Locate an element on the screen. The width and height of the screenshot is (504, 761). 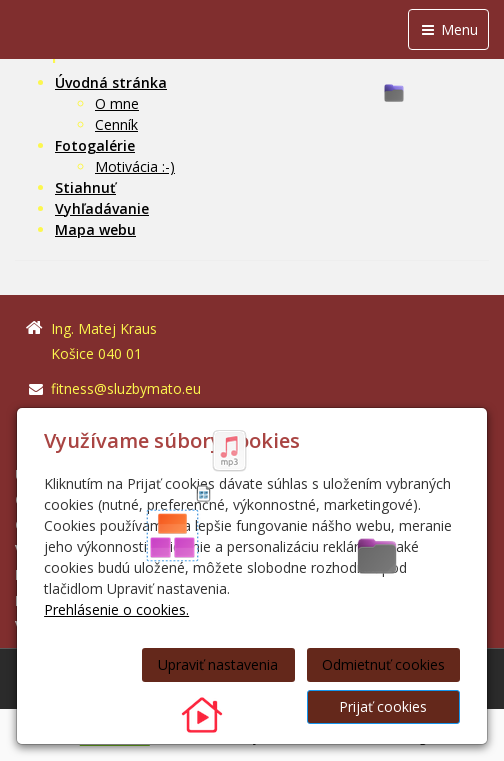
open a folder to view its contents is located at coordinates (377, 556).